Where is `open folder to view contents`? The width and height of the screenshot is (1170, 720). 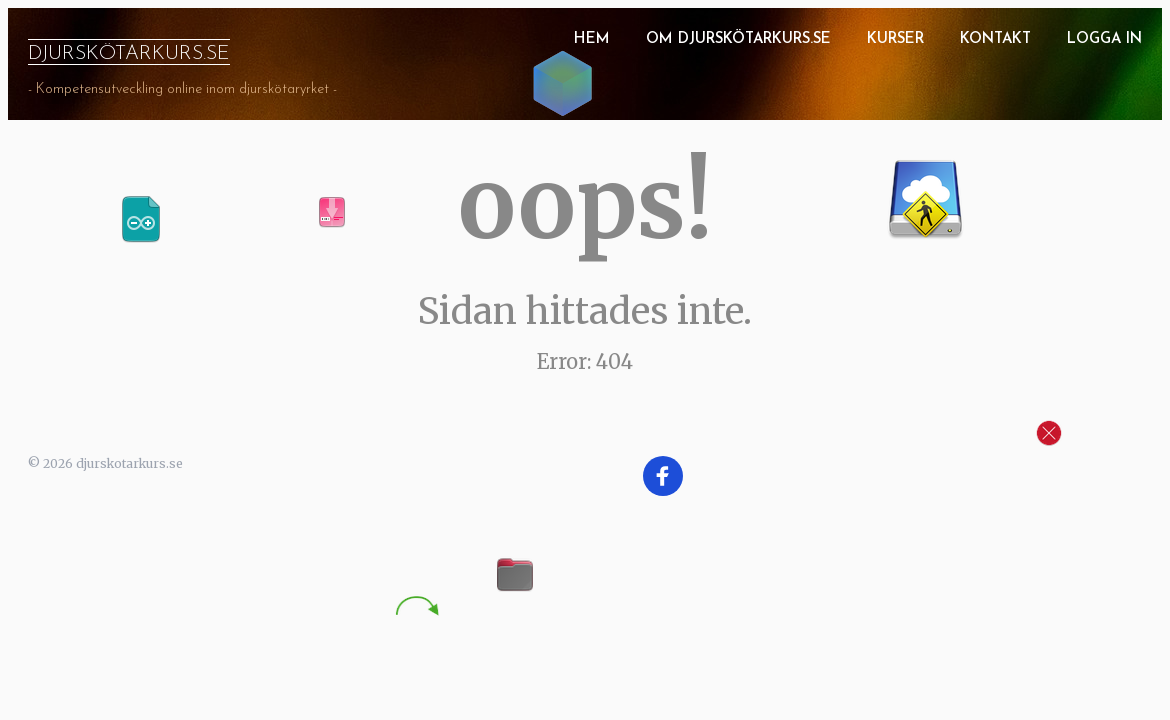 open folder to view contents is located at coordinates (515, 574).